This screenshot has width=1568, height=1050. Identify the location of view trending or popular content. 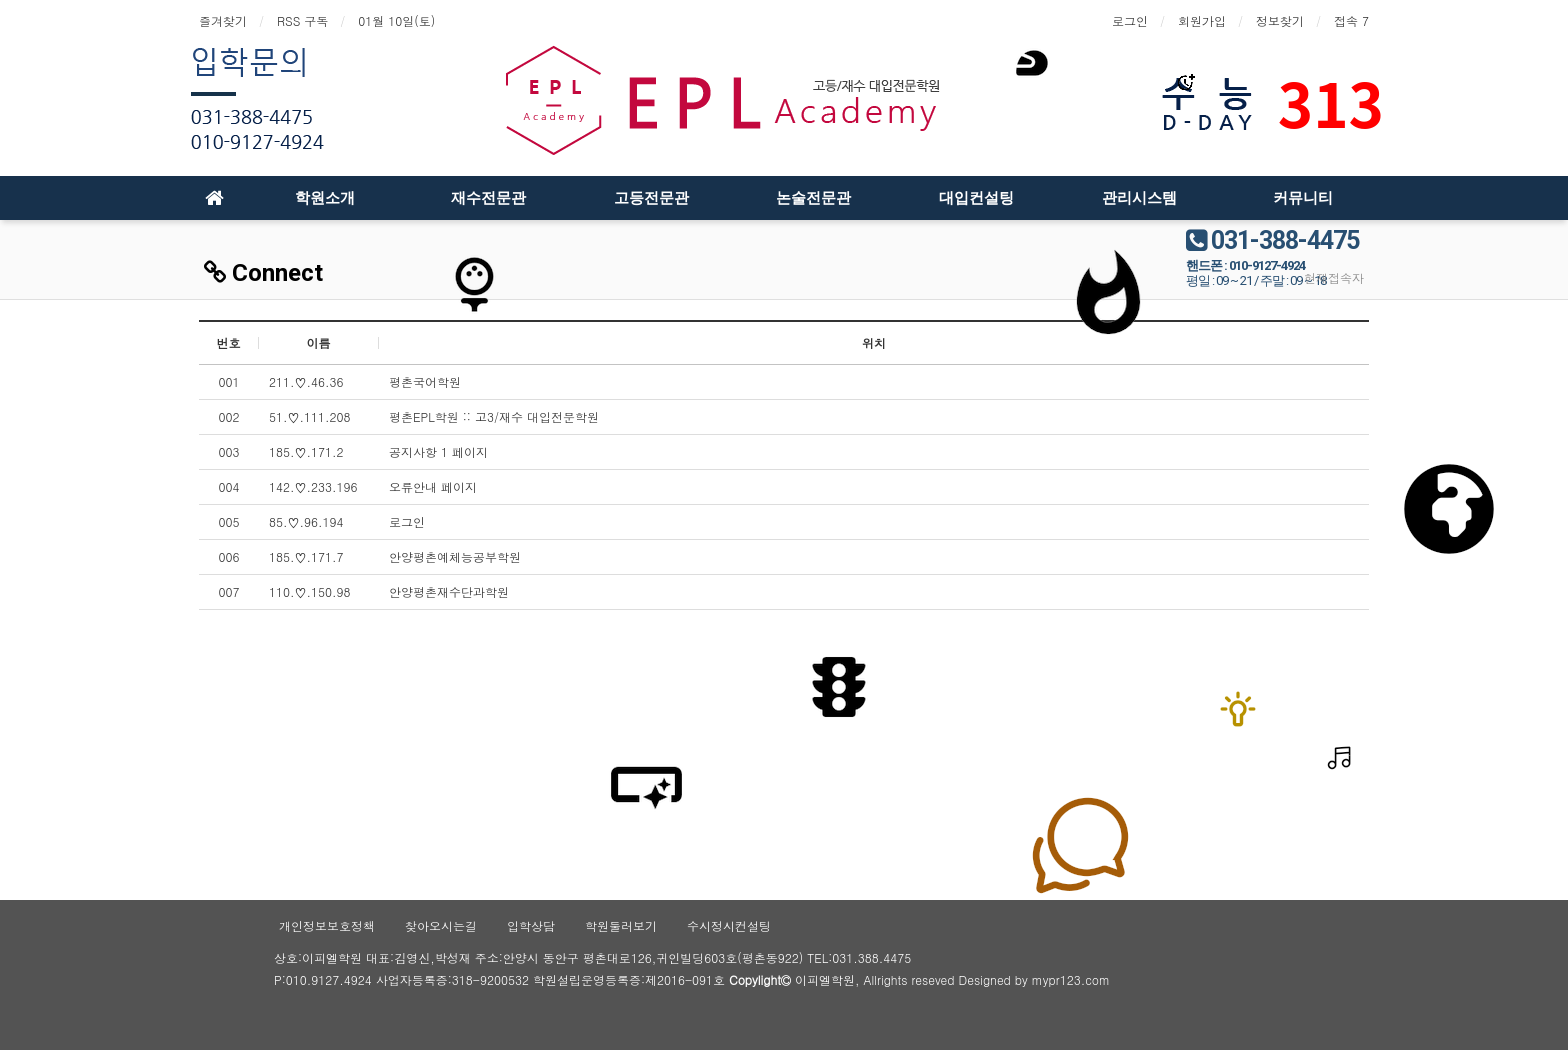
(1108, 294).